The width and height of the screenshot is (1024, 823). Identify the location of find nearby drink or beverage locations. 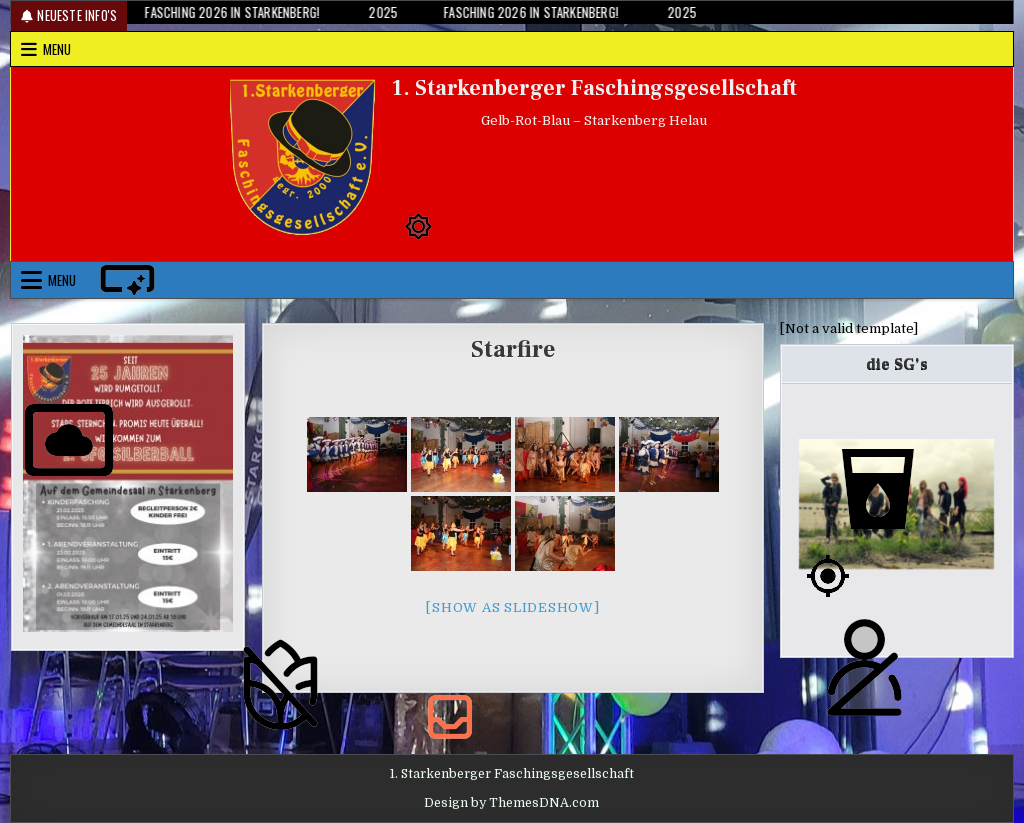
(878, 489).